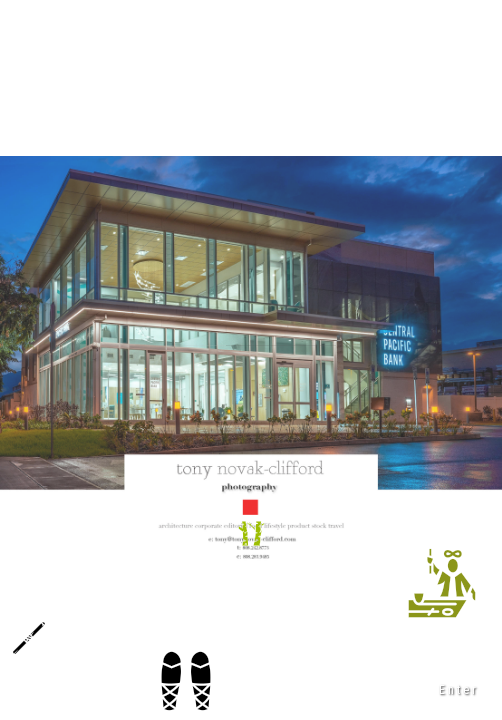 This screenshot has height=720, width=502. What do you see at coordinates (29, 638) in the screenshot?
I see `select bo staff as your weapon` at bounding box center [29, 638].